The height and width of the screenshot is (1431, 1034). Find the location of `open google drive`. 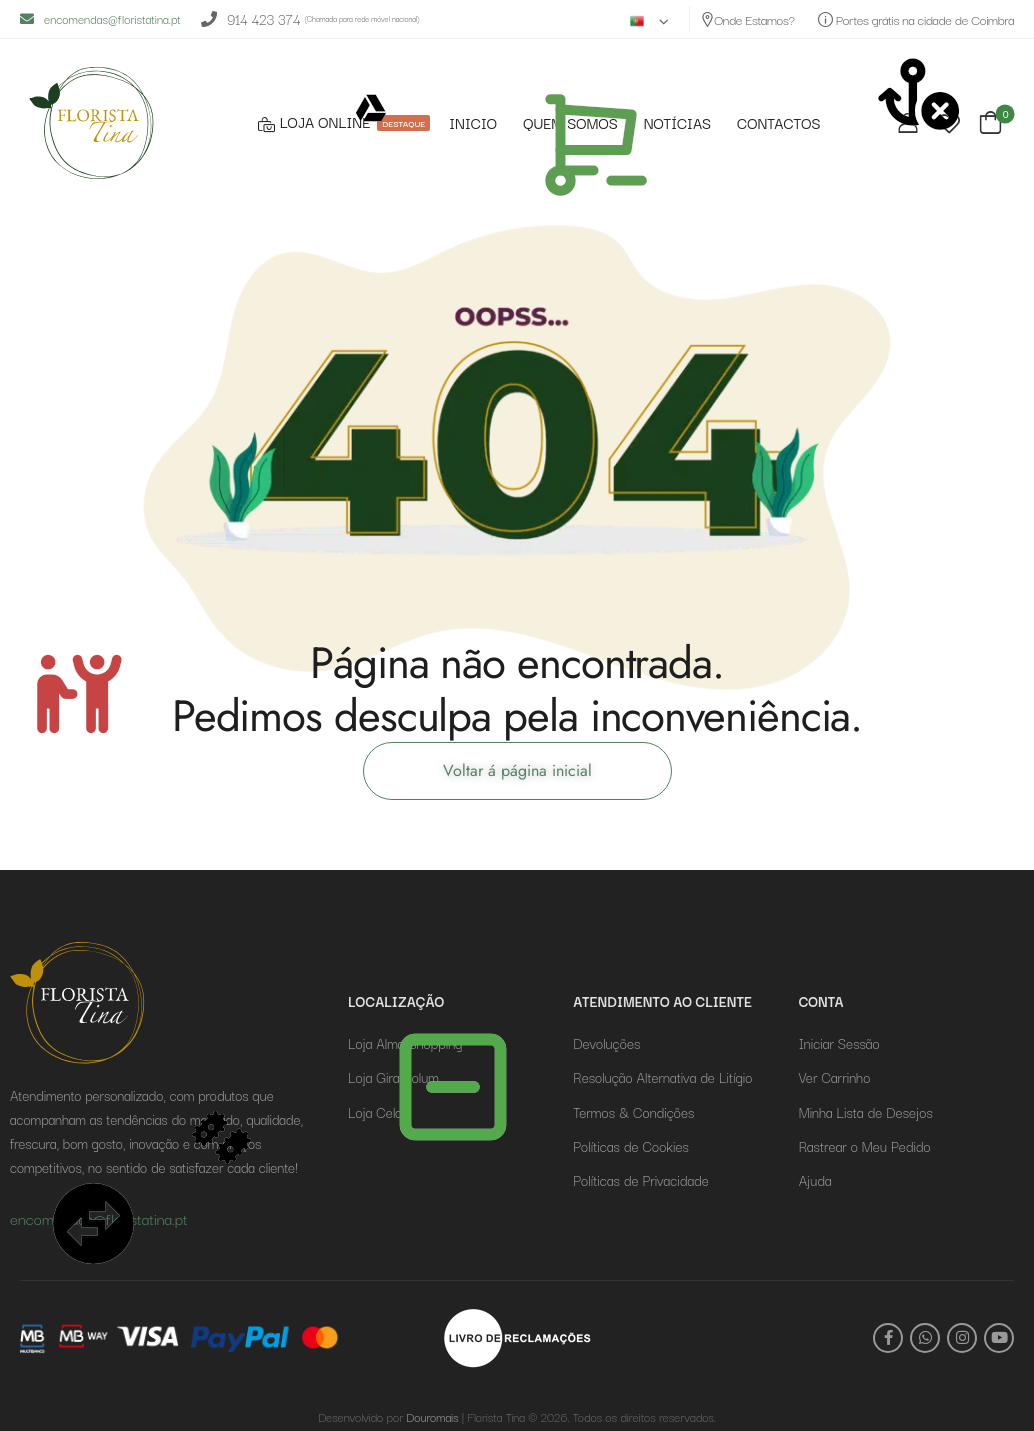

open google drive is located at coordinates (371, 108).